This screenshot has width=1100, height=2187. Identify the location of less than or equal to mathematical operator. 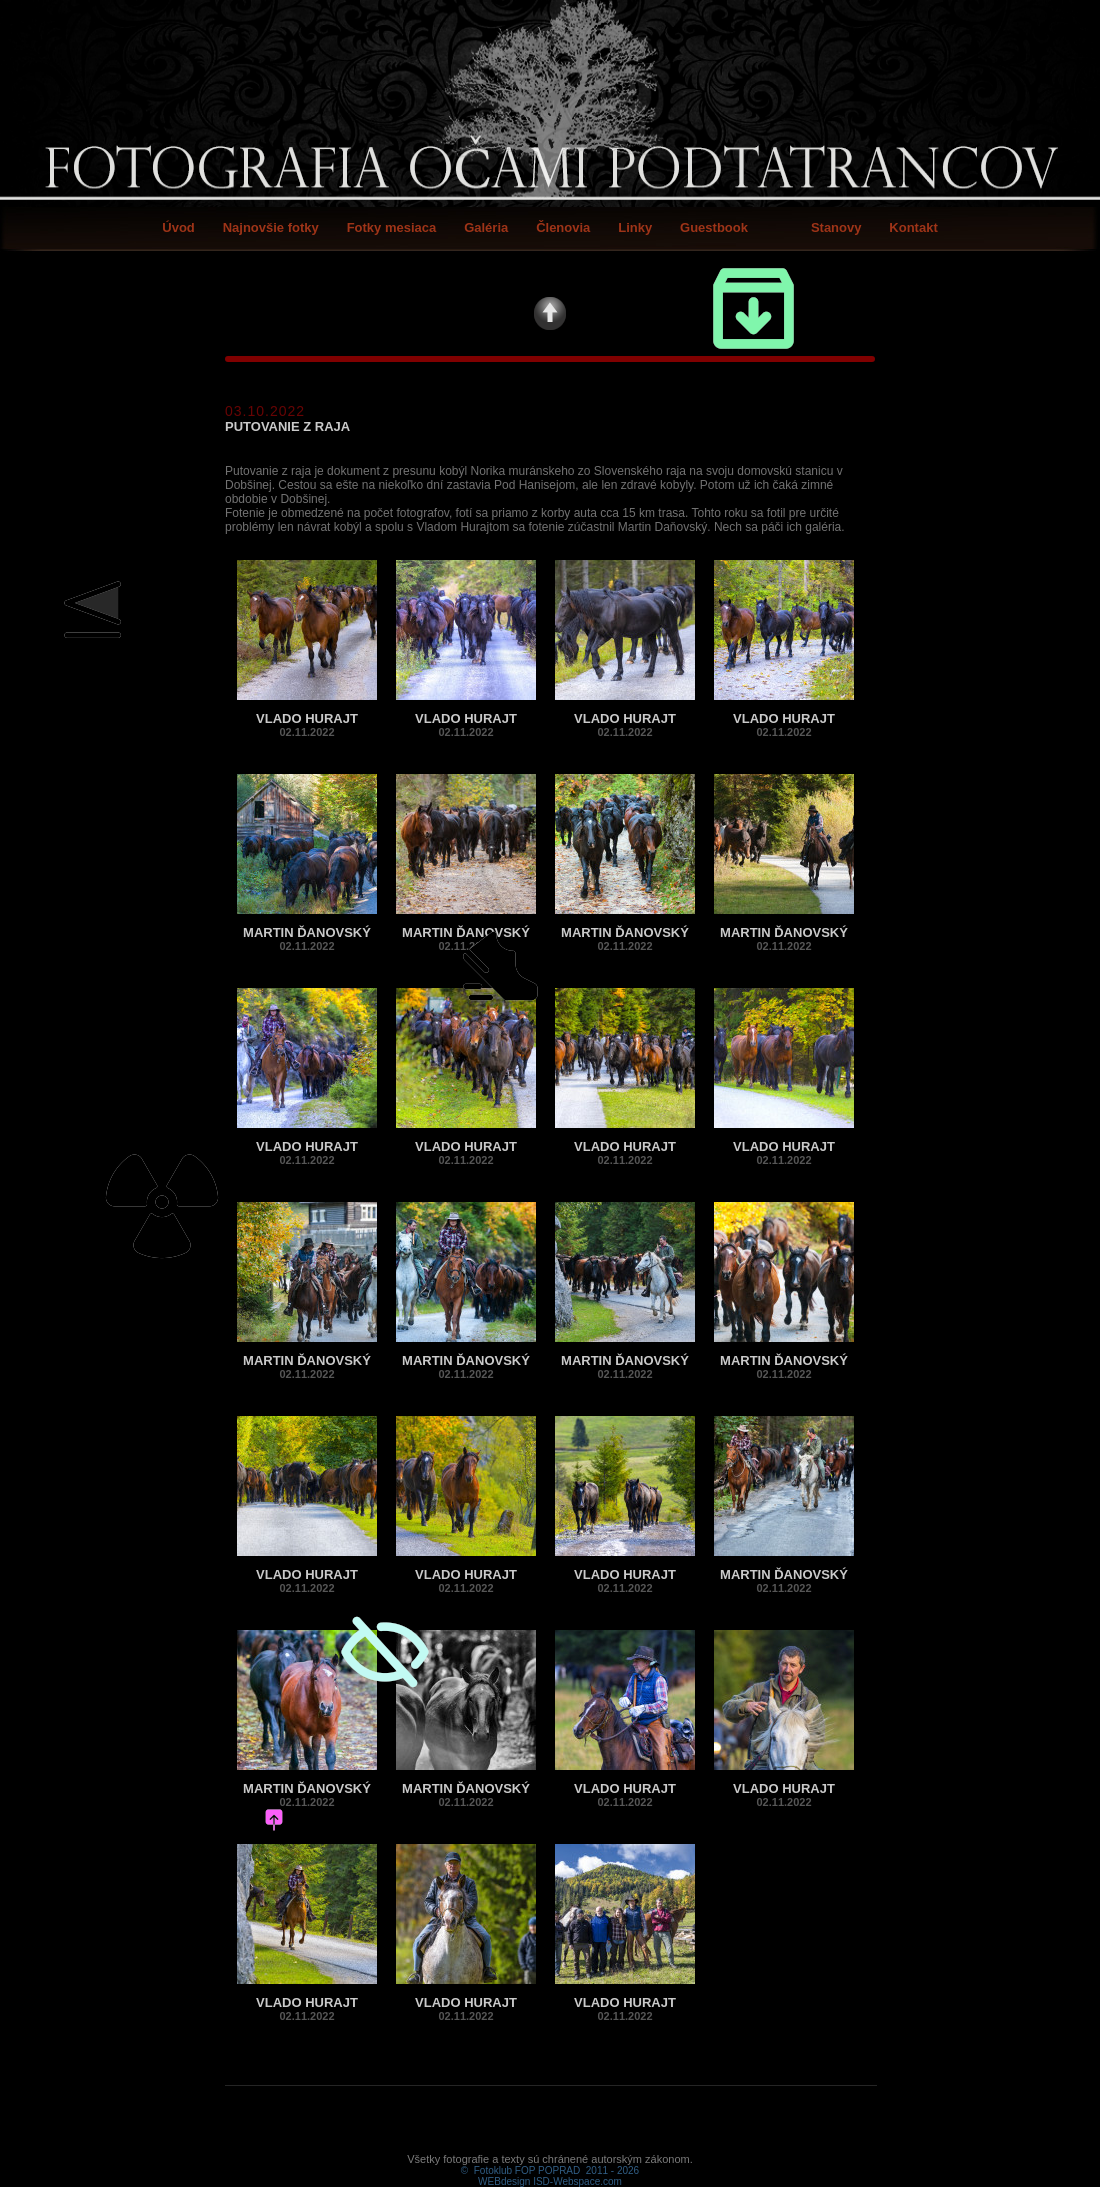
(94, 611).